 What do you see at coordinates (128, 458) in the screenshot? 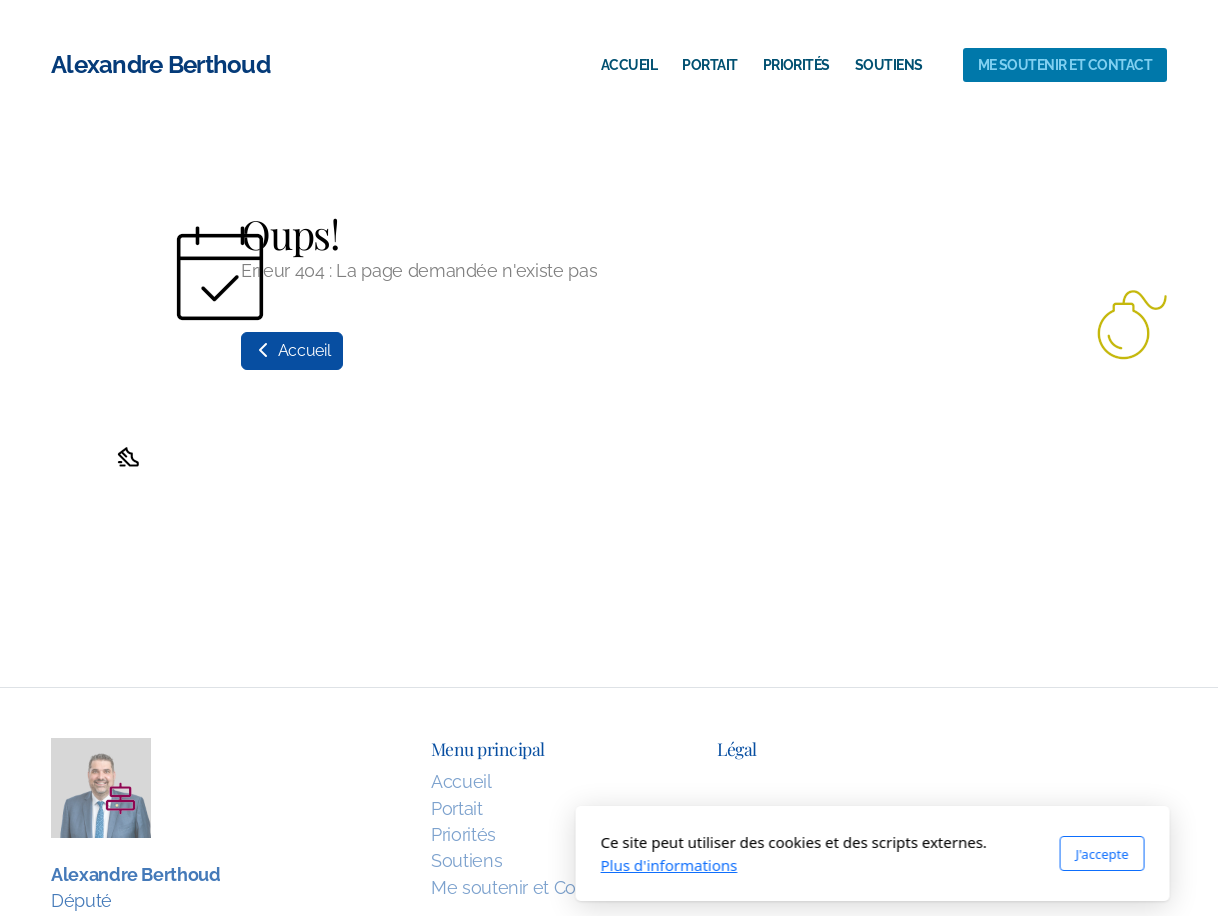
I see `track your running or walking activity` at bounding box center [128, 458].